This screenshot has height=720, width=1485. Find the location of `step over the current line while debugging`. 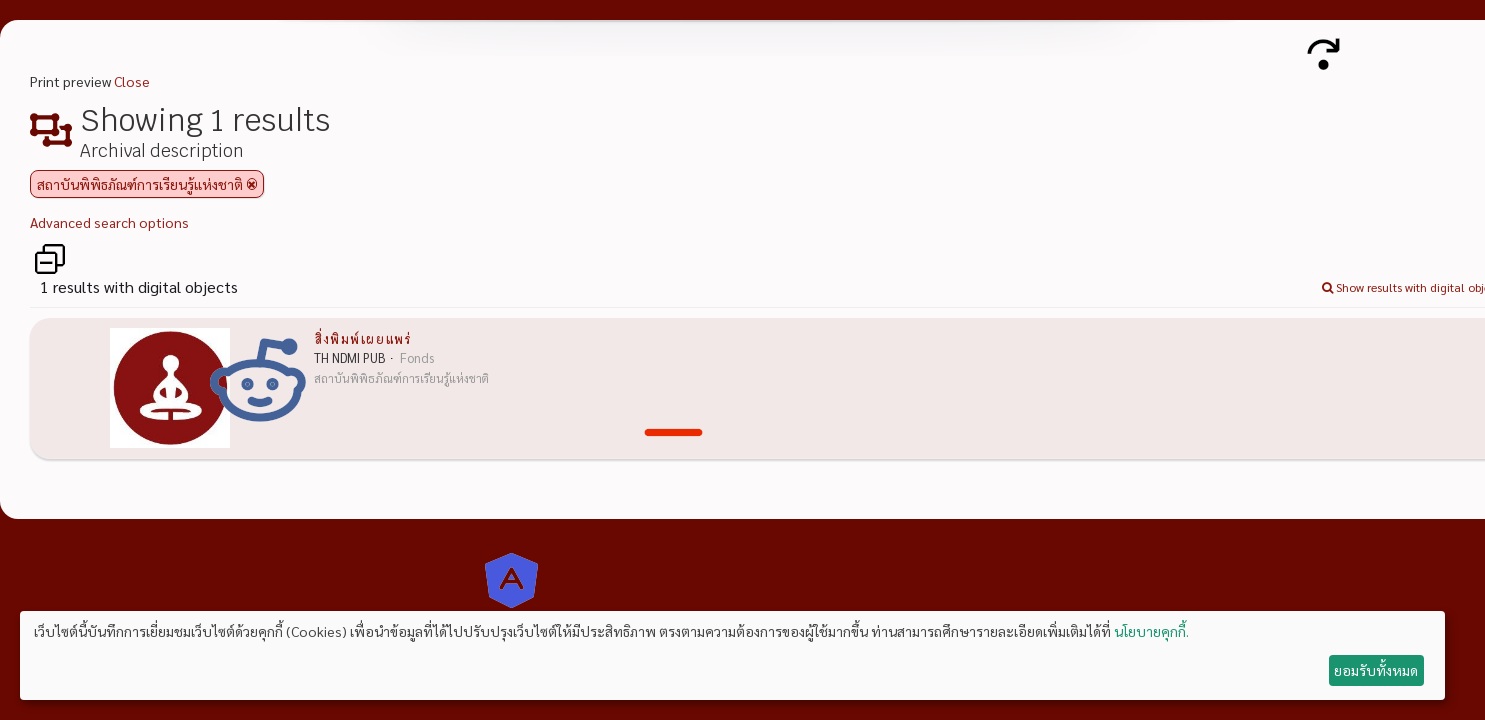

step over the current line while debugging is located at coordinates (1323, 54).